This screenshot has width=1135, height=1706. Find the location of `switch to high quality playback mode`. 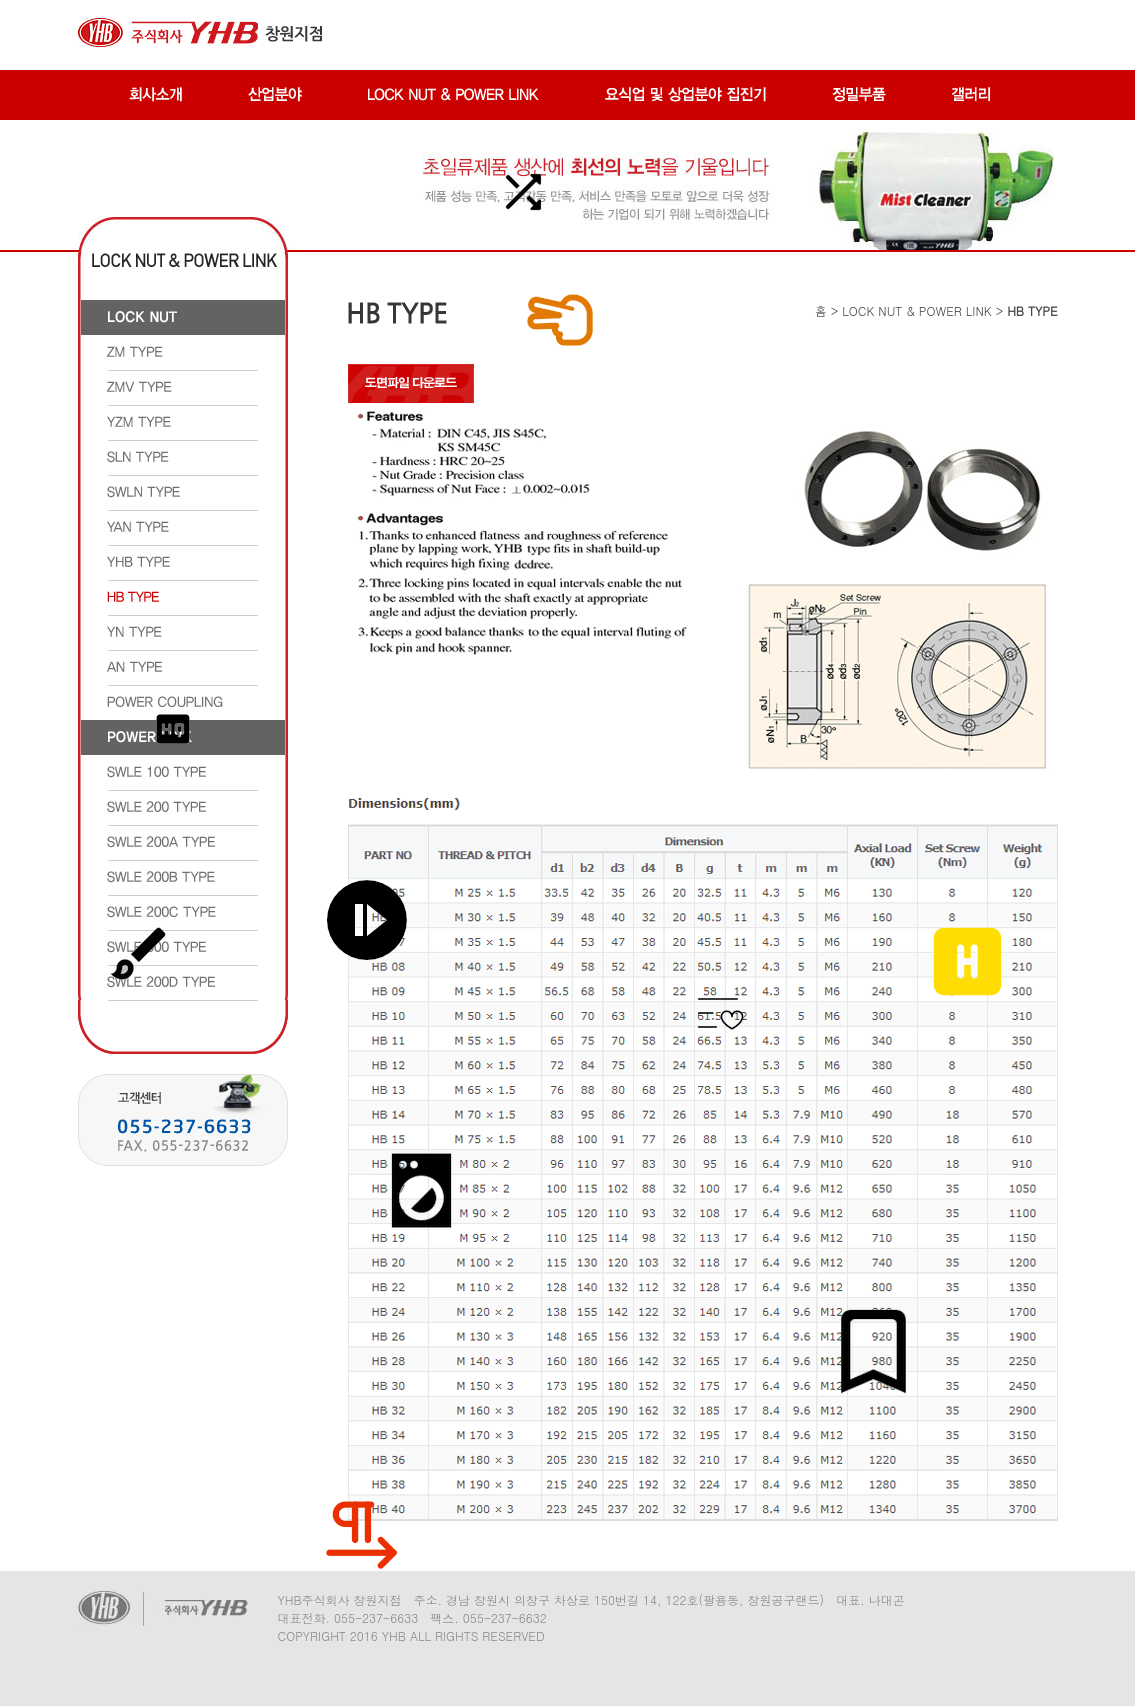

switch to high quality playback mode is located at coordinates (173, 729).